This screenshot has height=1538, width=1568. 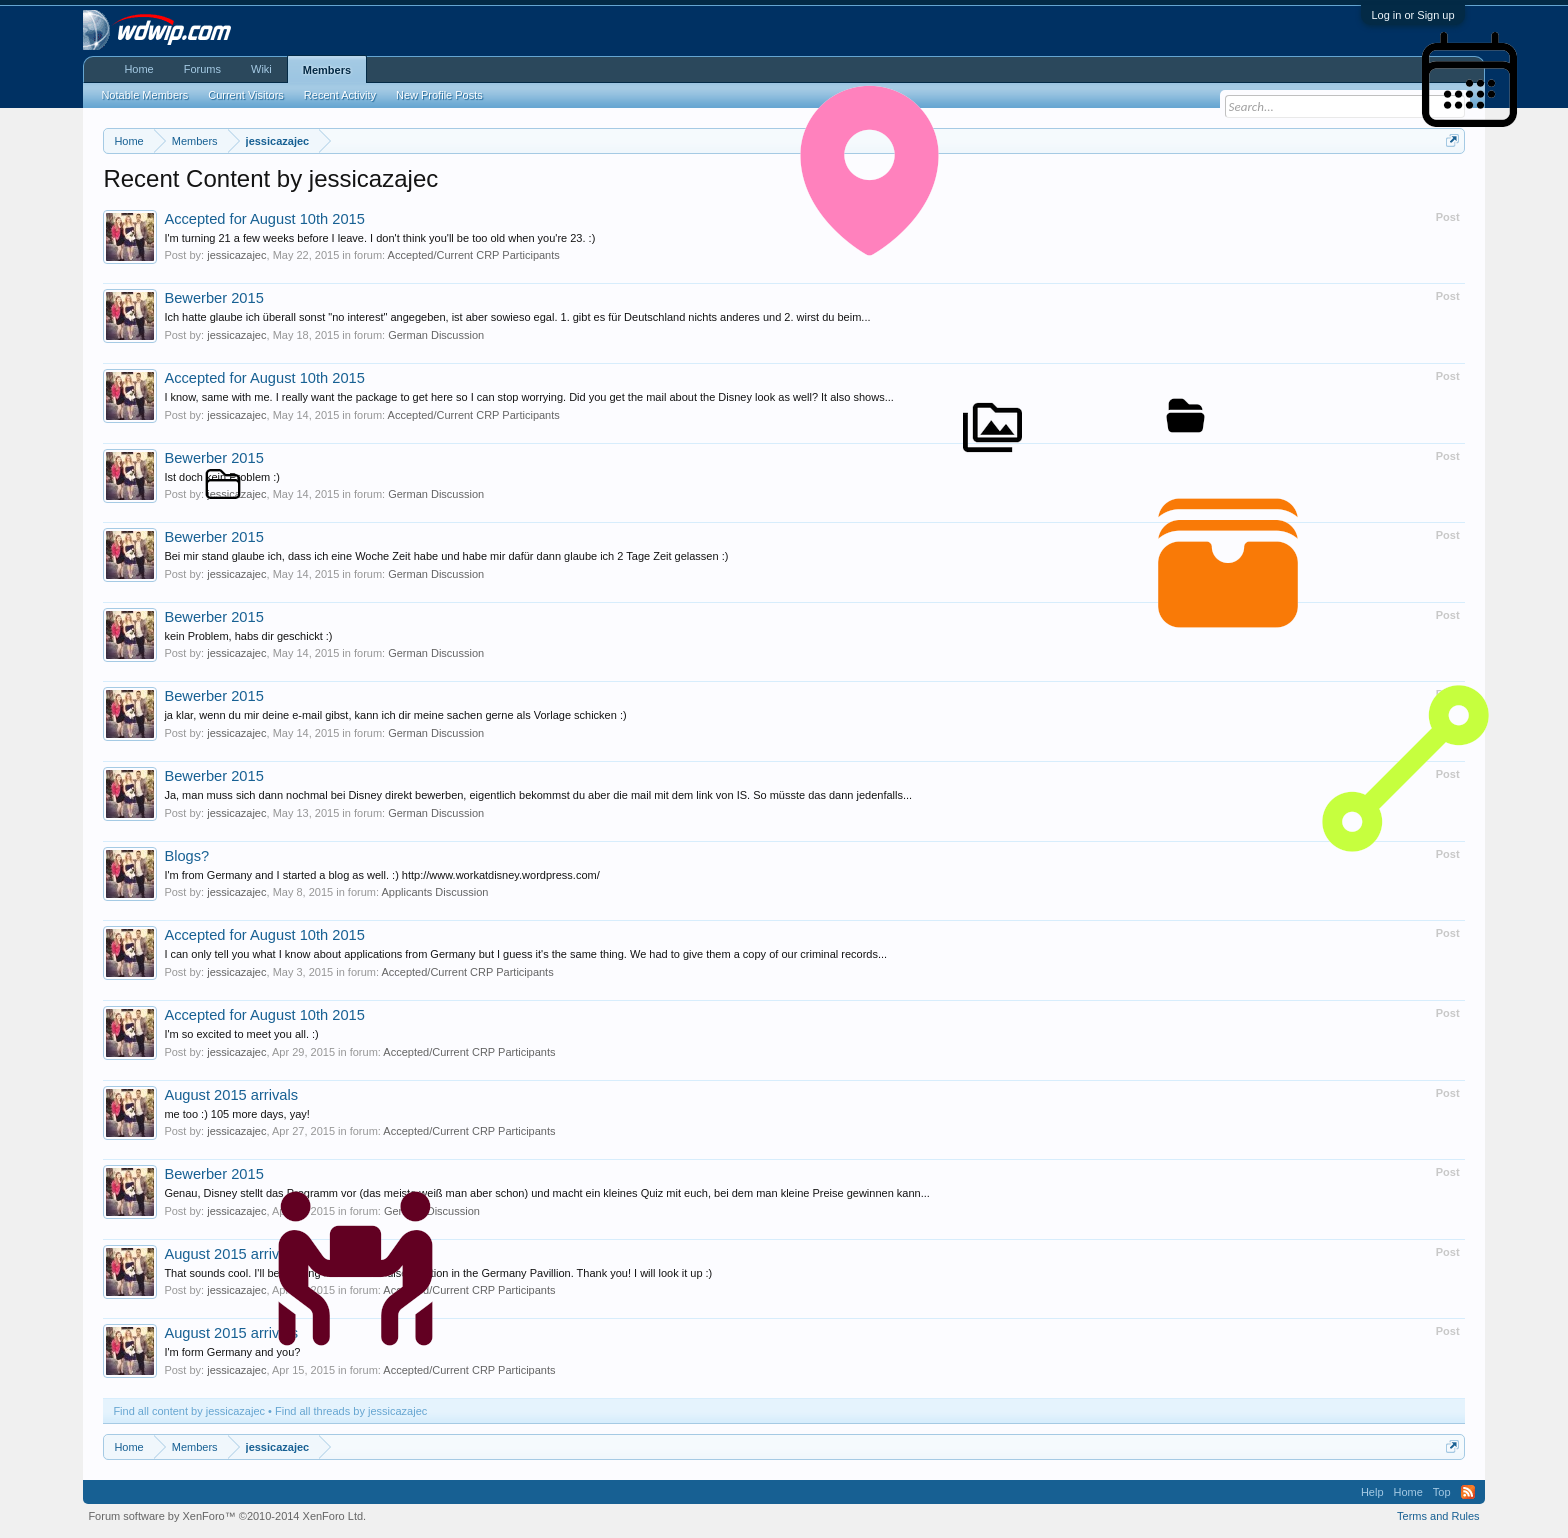 What do you see at coordinates (869, 167) in the screenshot?
I see `view location on map` at bounding box center [869, 167].